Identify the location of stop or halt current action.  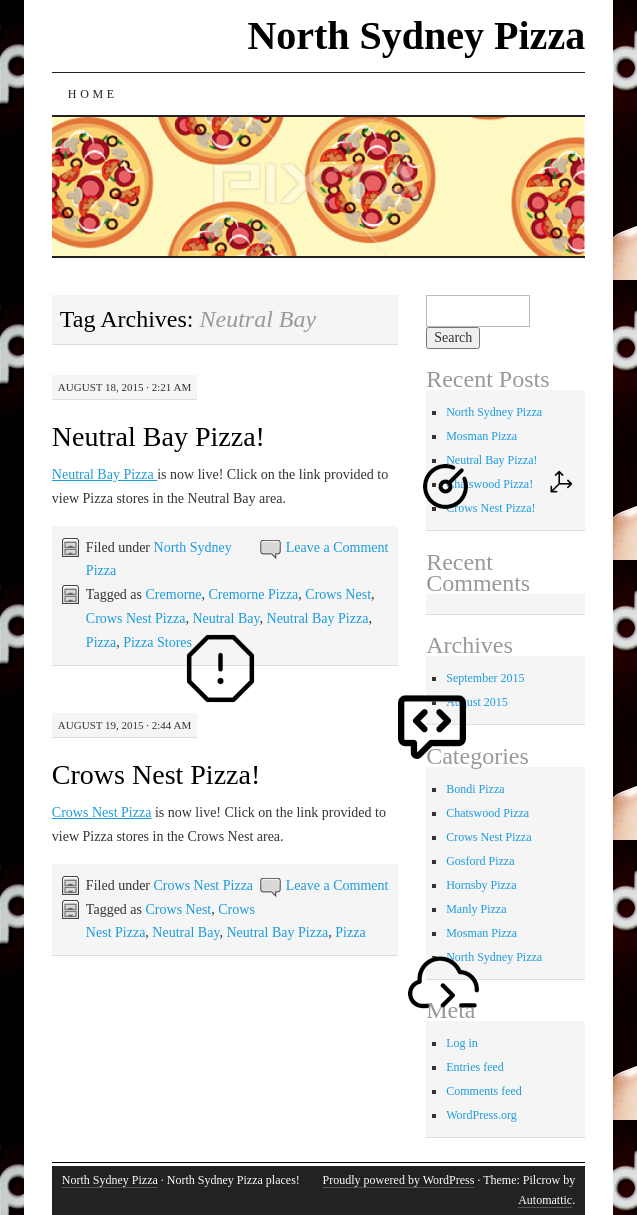
(220, 668).